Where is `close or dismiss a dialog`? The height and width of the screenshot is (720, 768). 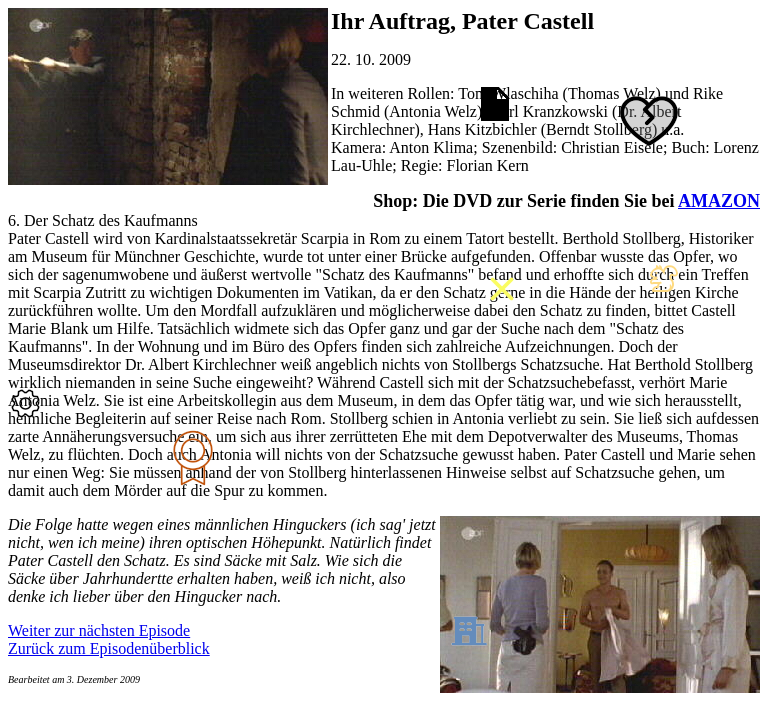
close or dismiss a dialog is located at coordinates (502, 289).